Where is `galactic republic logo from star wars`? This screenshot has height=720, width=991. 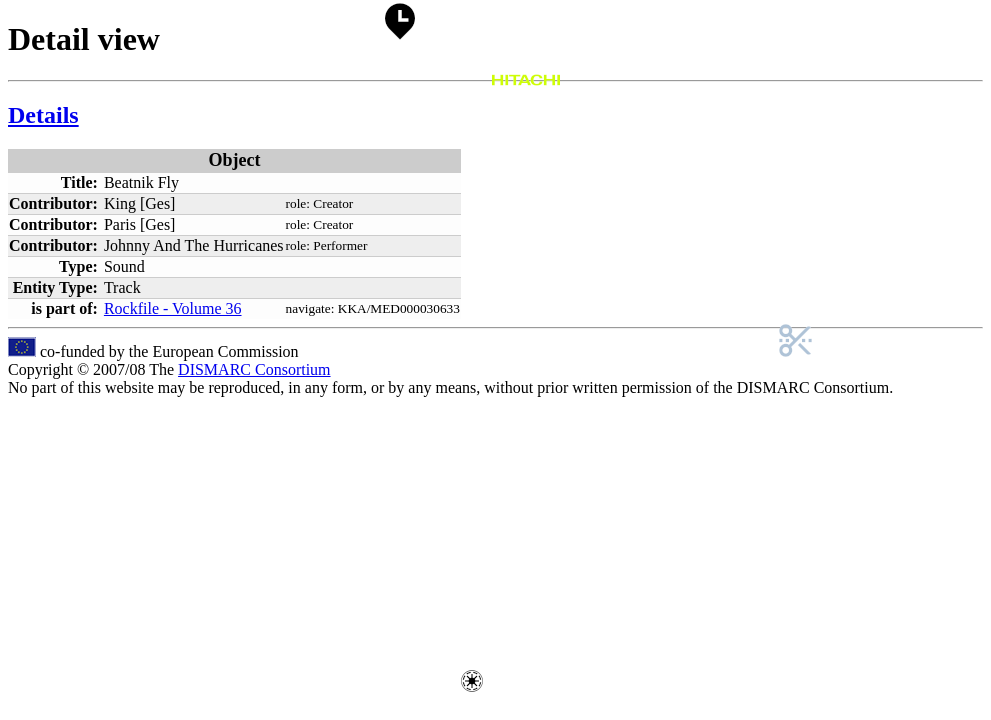 galactic republic logo from star wars is located at coordinates (472, 681).